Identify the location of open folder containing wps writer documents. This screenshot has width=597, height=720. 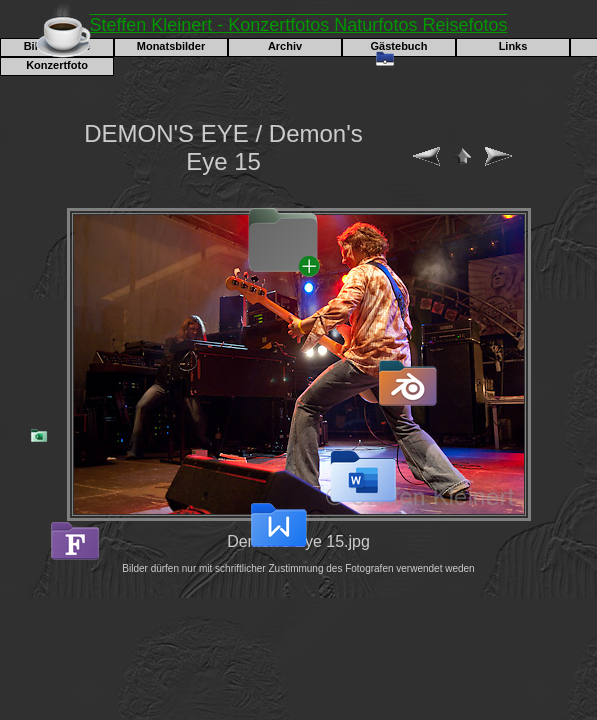
(278, 526).